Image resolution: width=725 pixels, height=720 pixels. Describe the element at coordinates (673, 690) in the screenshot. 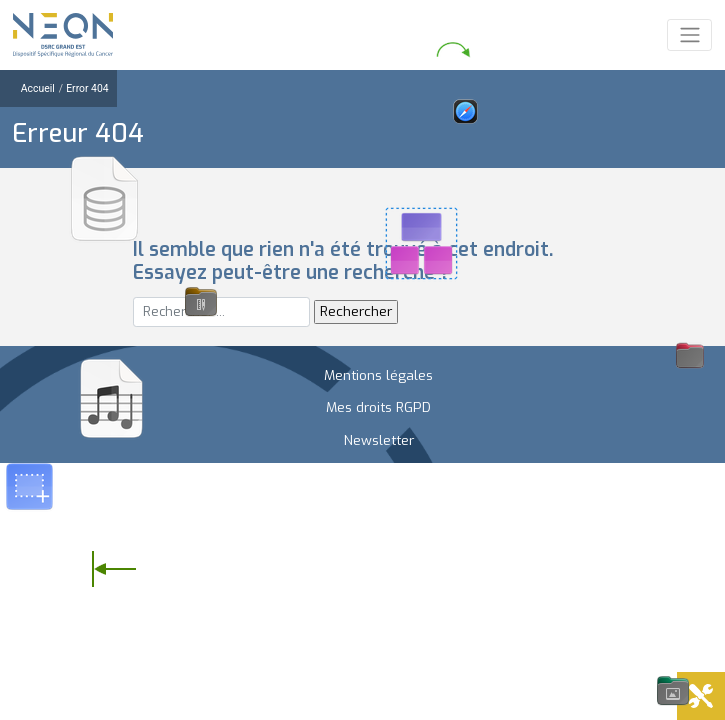

I see `open pictures folder` at that location.